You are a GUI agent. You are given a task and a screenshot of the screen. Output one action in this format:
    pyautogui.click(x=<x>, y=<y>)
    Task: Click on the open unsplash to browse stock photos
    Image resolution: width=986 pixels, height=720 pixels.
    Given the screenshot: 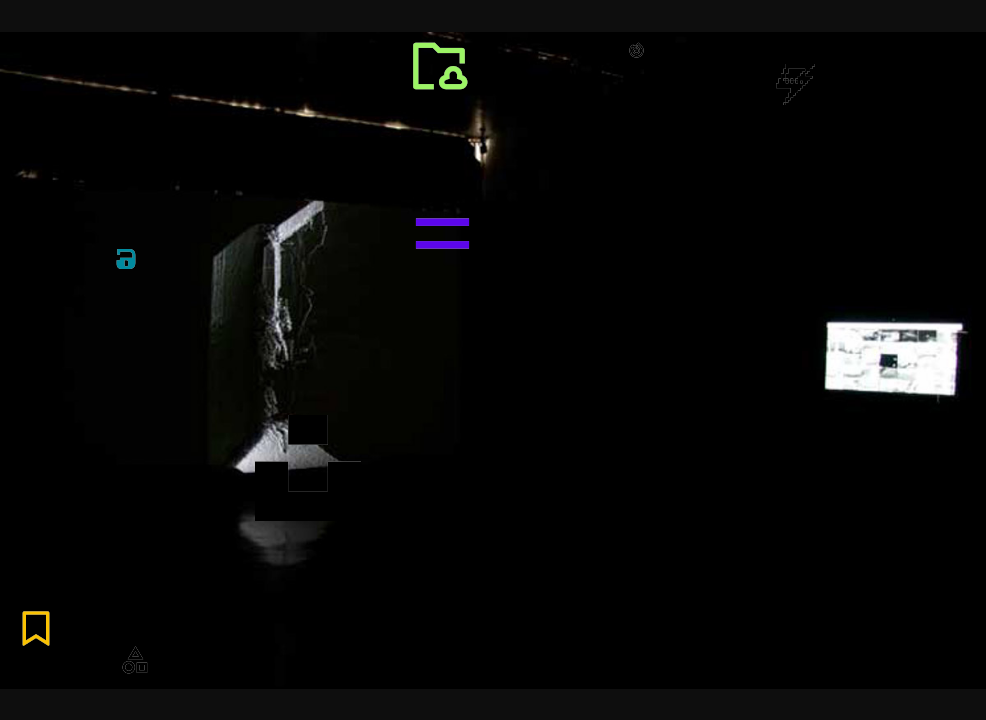 What is the action you would take?
    pyautogui.click(x=308, y=468)
    